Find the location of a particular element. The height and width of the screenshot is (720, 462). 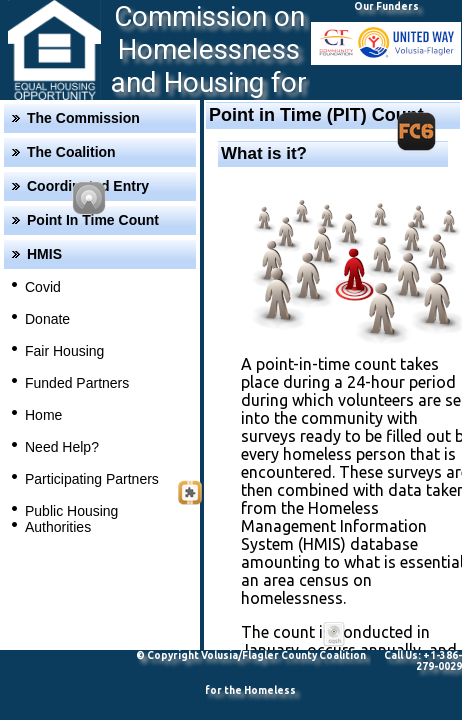

system add-on or plugin file is located at coordinates (190, 493).